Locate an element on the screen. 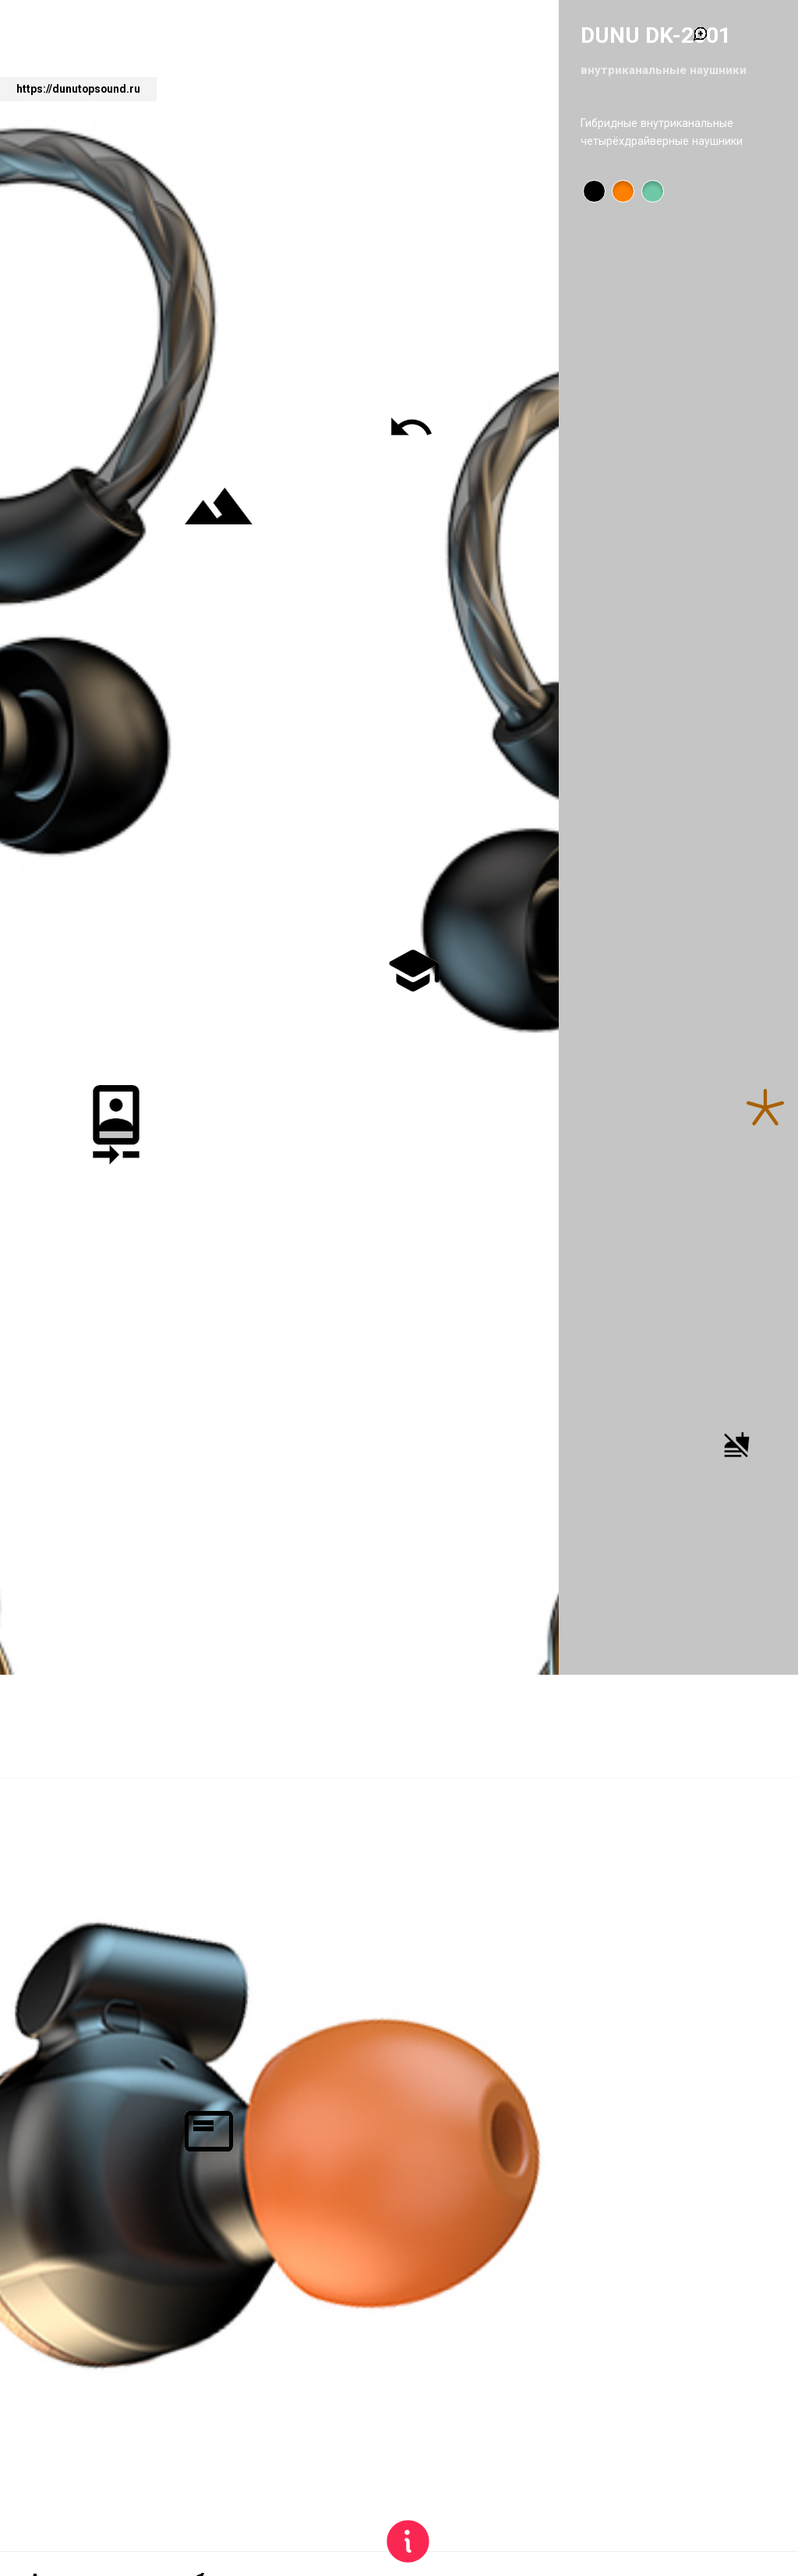  add a review or comment to a location is located at coordinates (701, 33).